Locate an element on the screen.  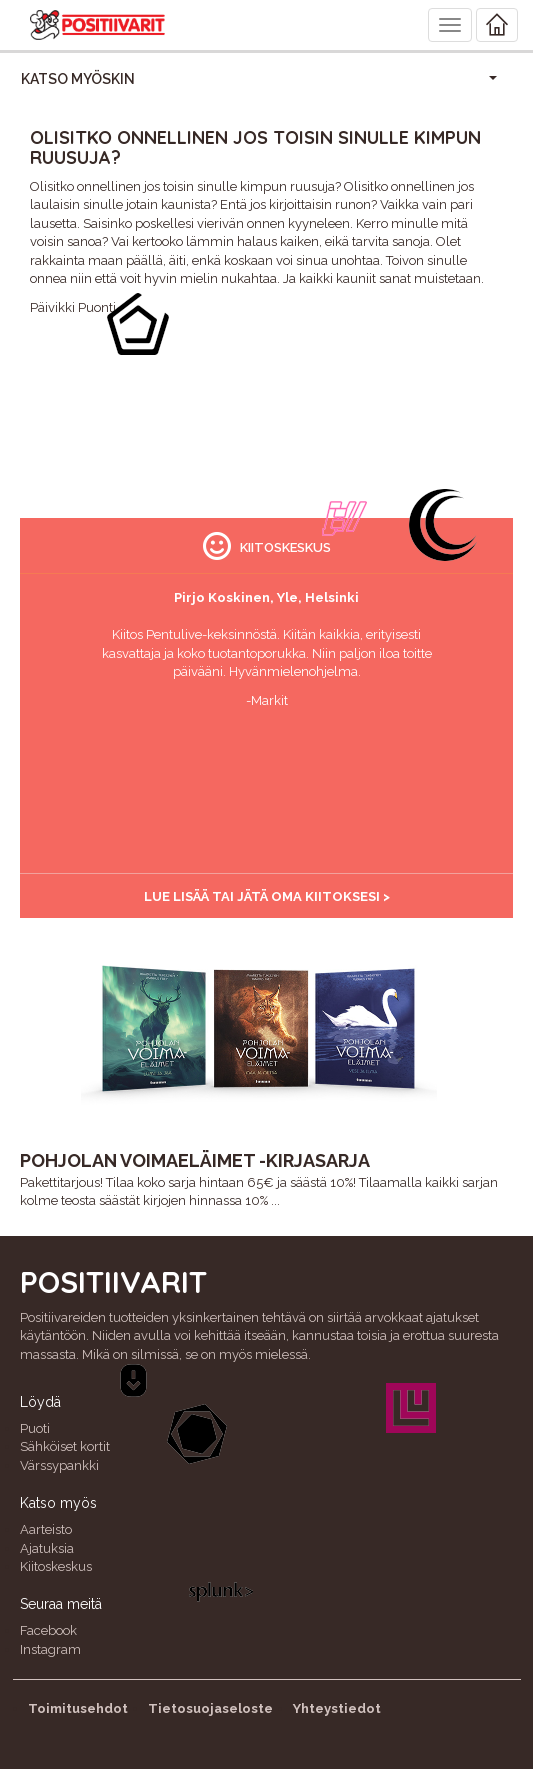
scroll to the bottom of the page is located at coordinates (133, 1380).